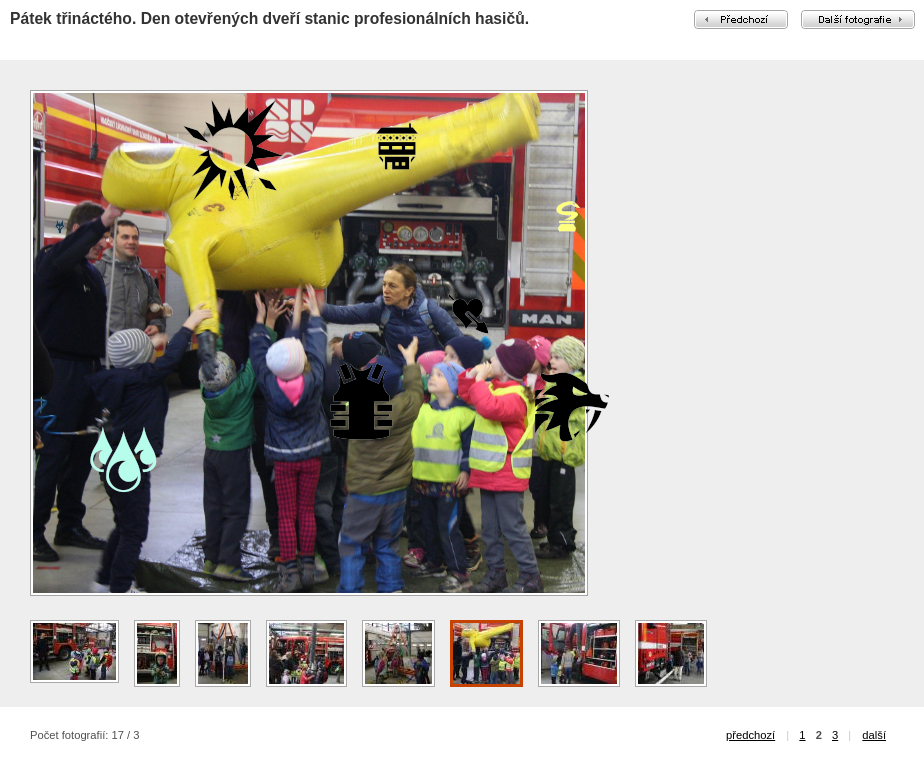 The width and height of the screenshot is (924, 771). I want to click on select saber-toothed cat character or avatar, so click(572, 407).